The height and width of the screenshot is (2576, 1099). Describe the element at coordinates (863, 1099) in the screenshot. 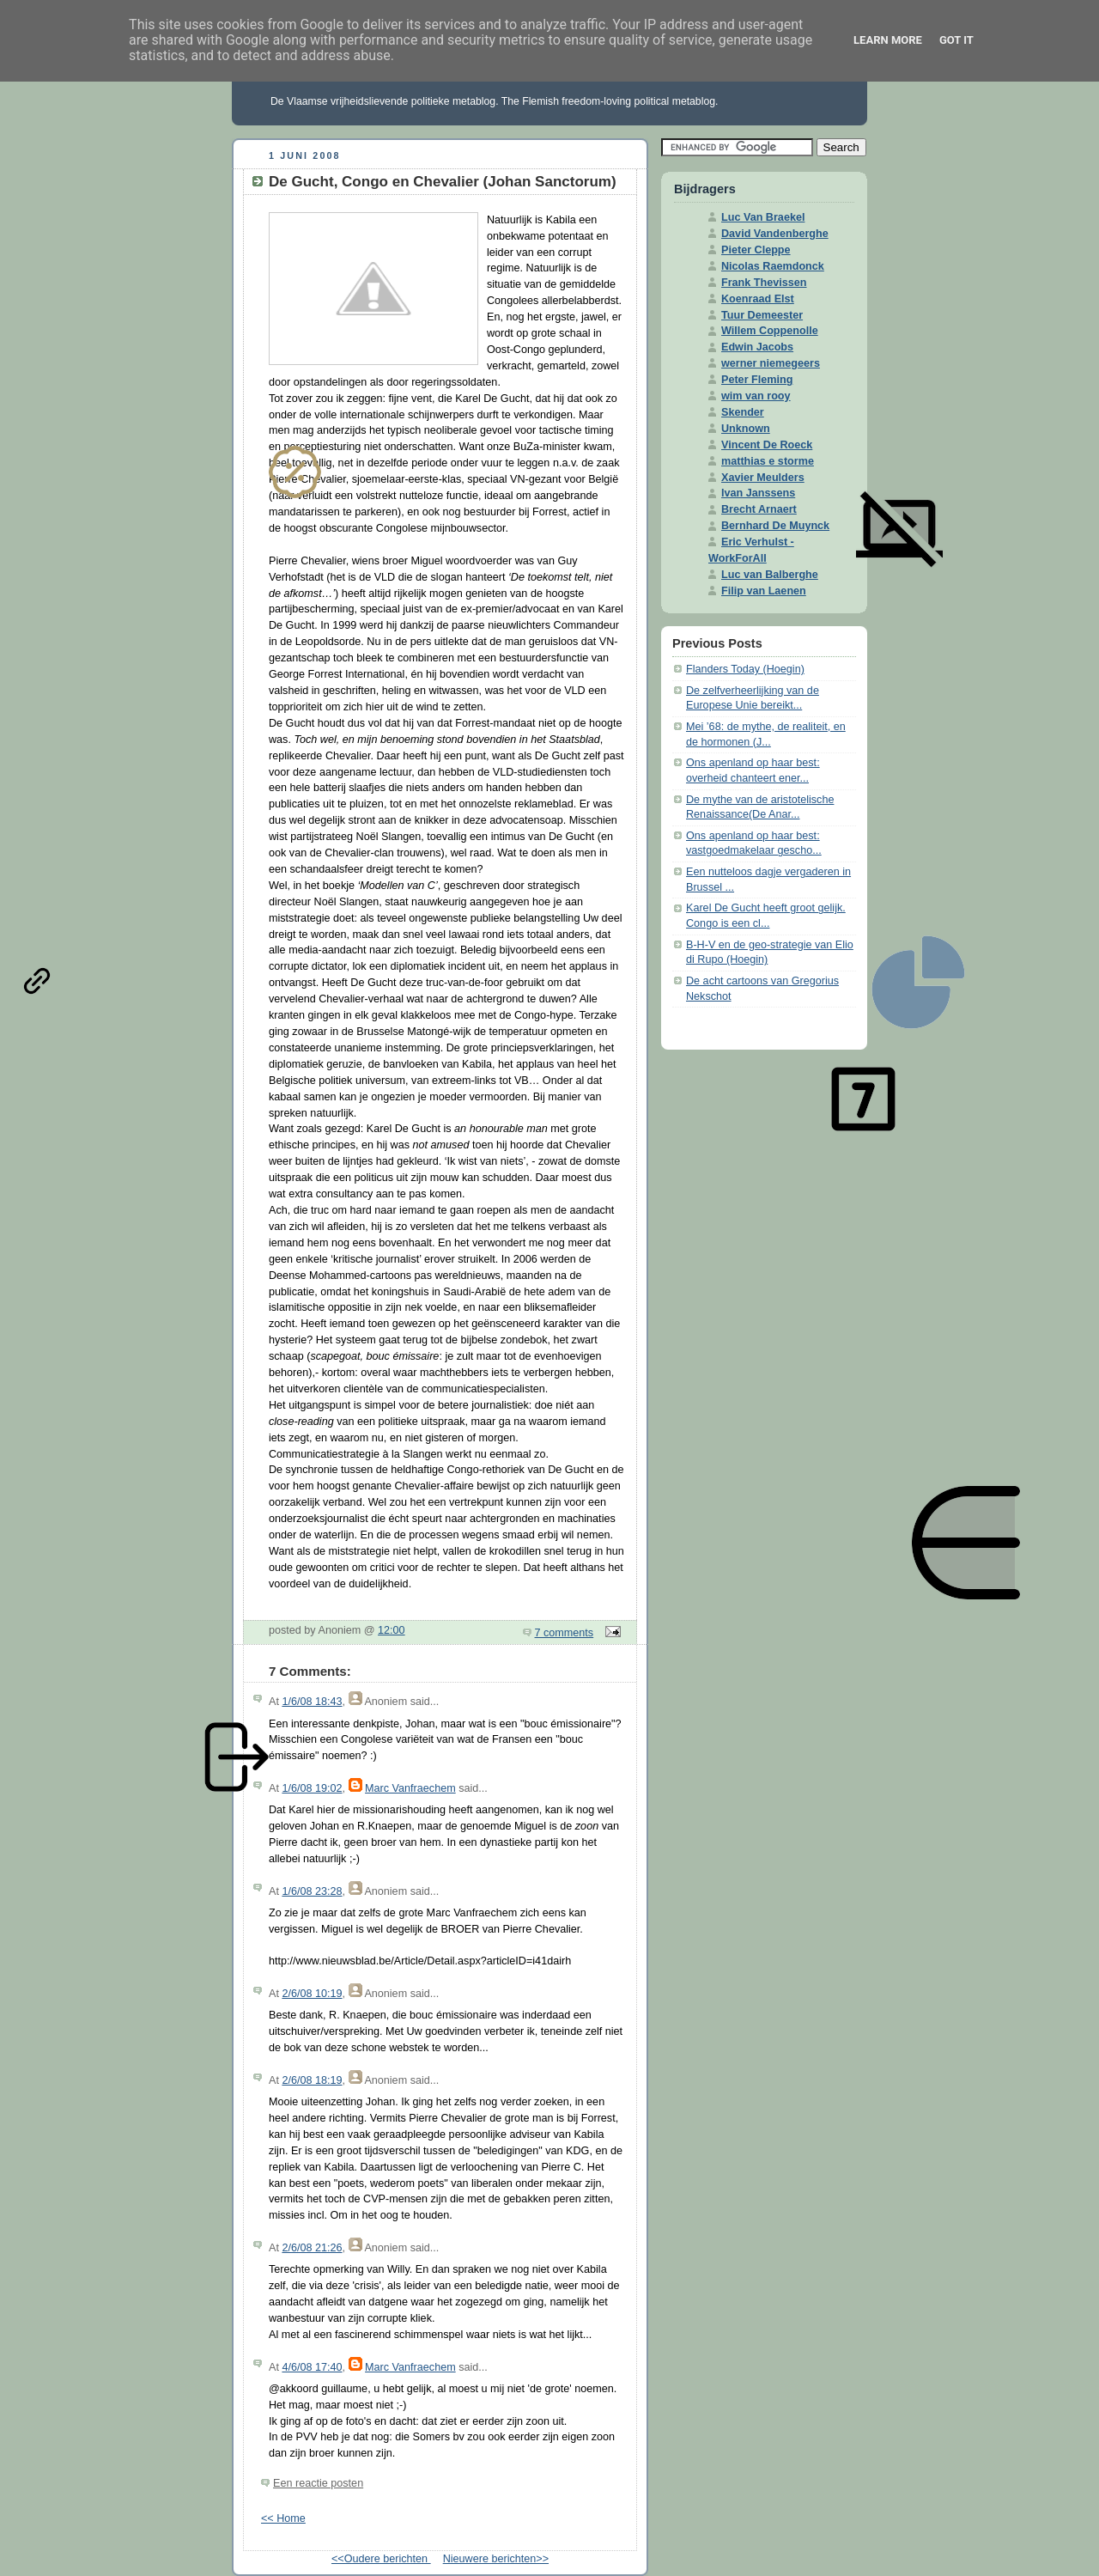

I see `select or input the number seven` at that location.